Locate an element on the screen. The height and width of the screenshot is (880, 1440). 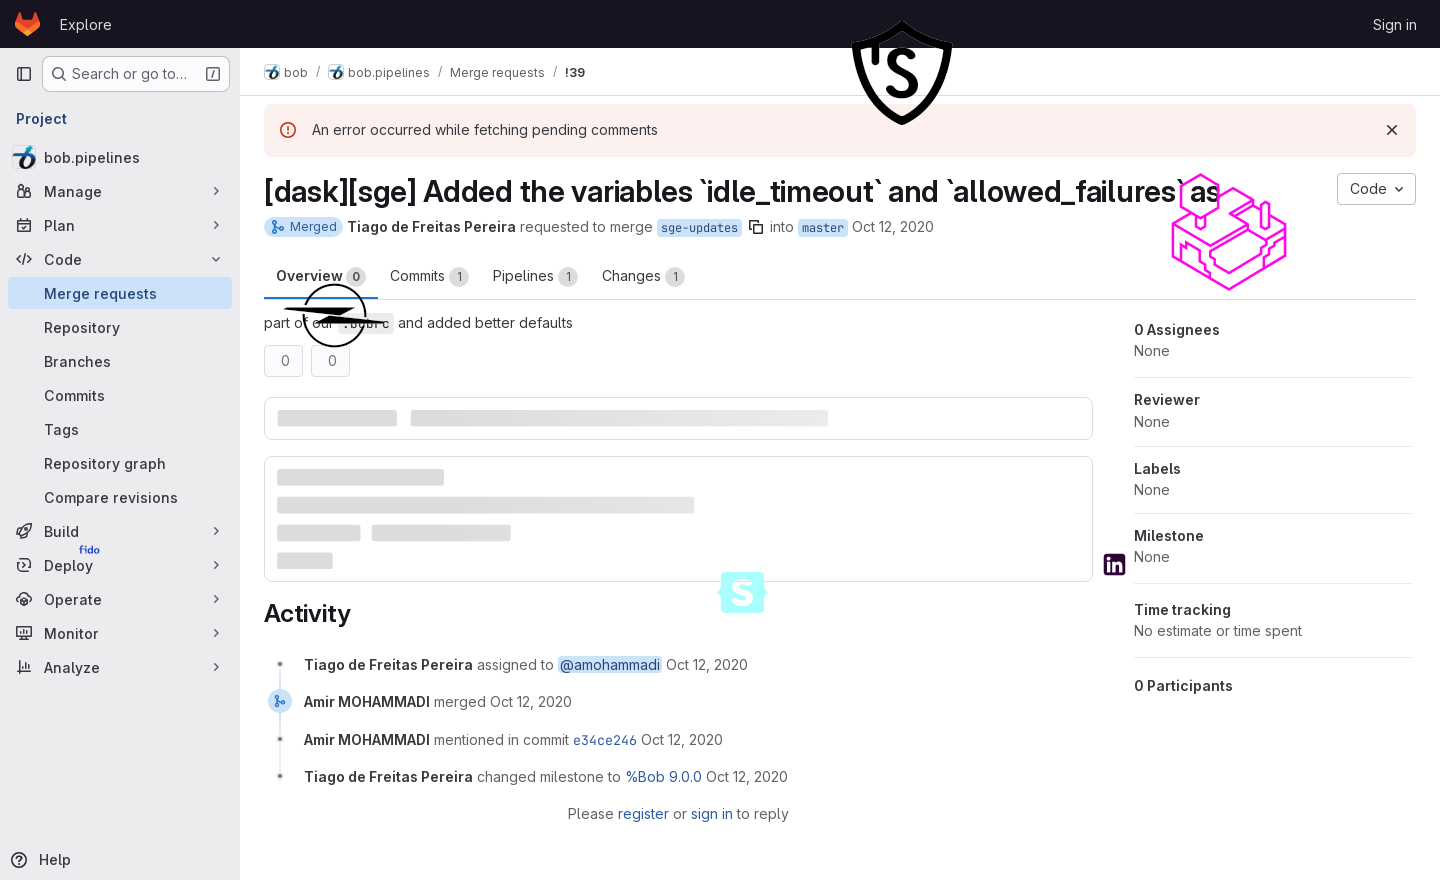
fido alliance logo indicating passwordless authentication support is located at coordinates (89, 549).